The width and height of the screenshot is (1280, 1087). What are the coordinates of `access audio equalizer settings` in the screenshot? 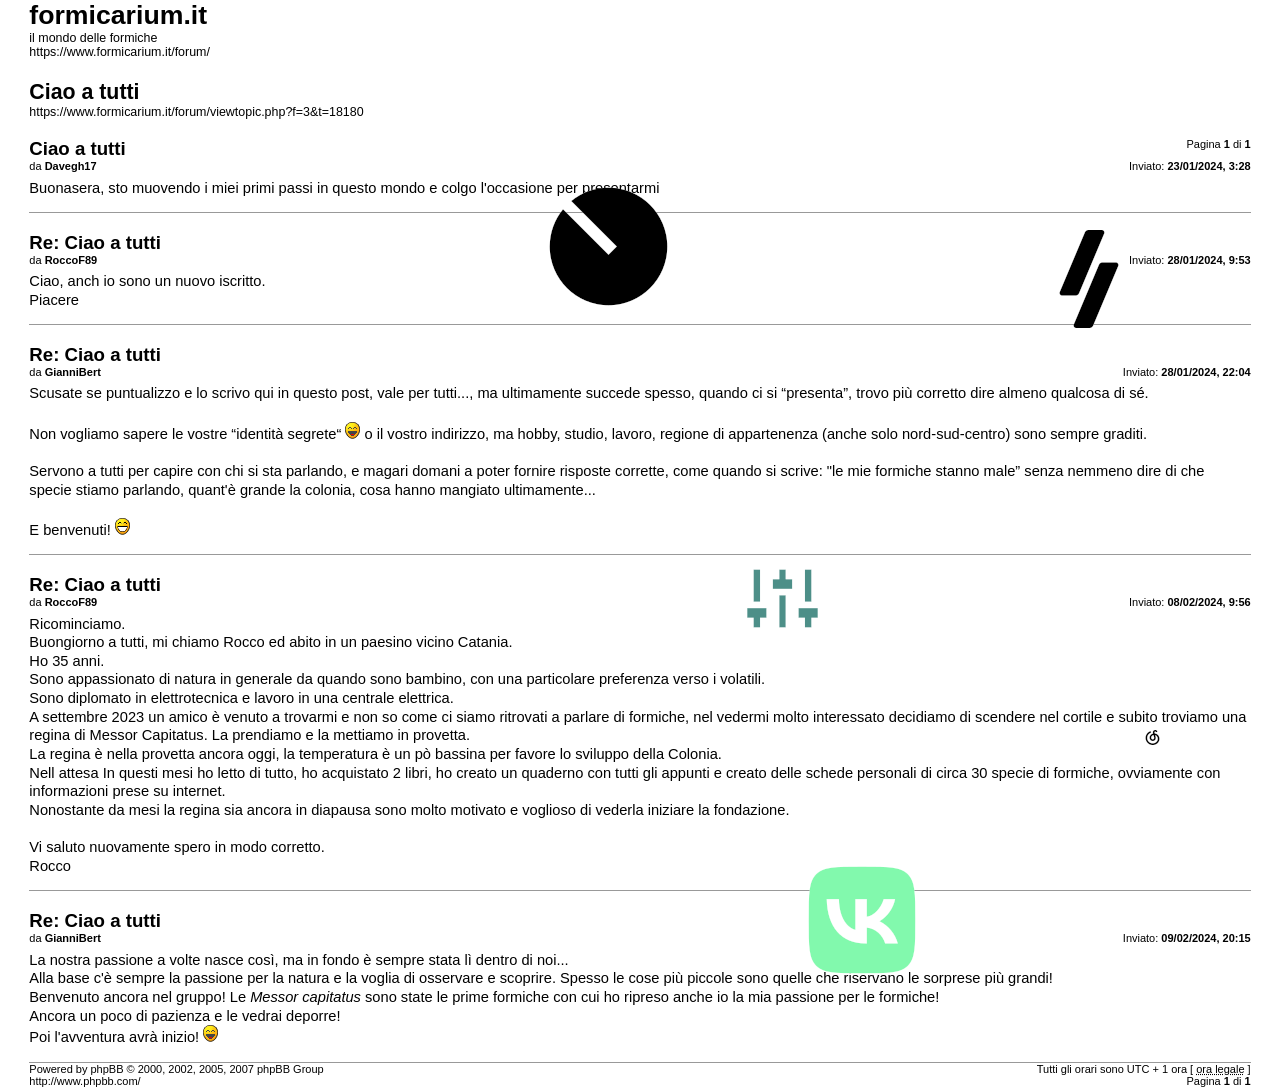 It's located at (782, 598).